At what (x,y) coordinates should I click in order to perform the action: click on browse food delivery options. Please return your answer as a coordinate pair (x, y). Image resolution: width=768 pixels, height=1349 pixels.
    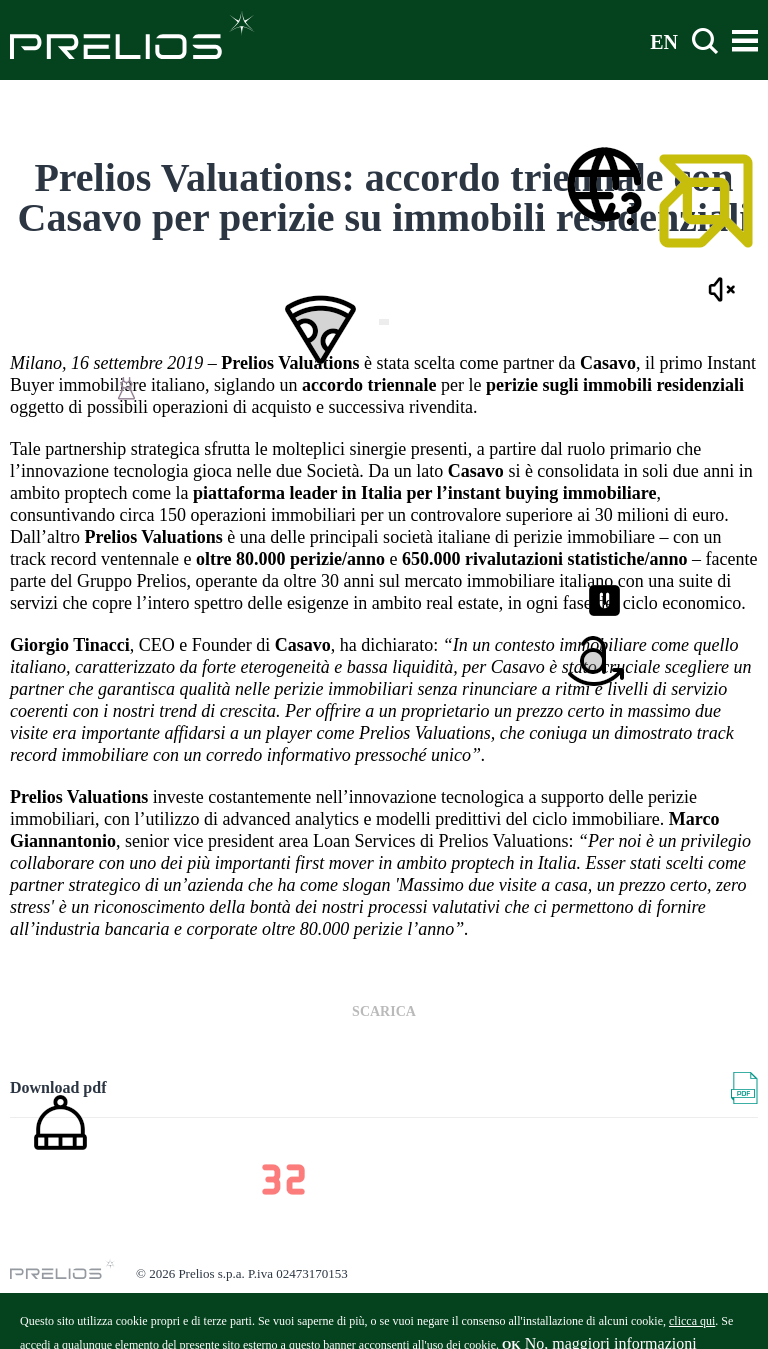
    Looking at the image, I should click on (320, 328).